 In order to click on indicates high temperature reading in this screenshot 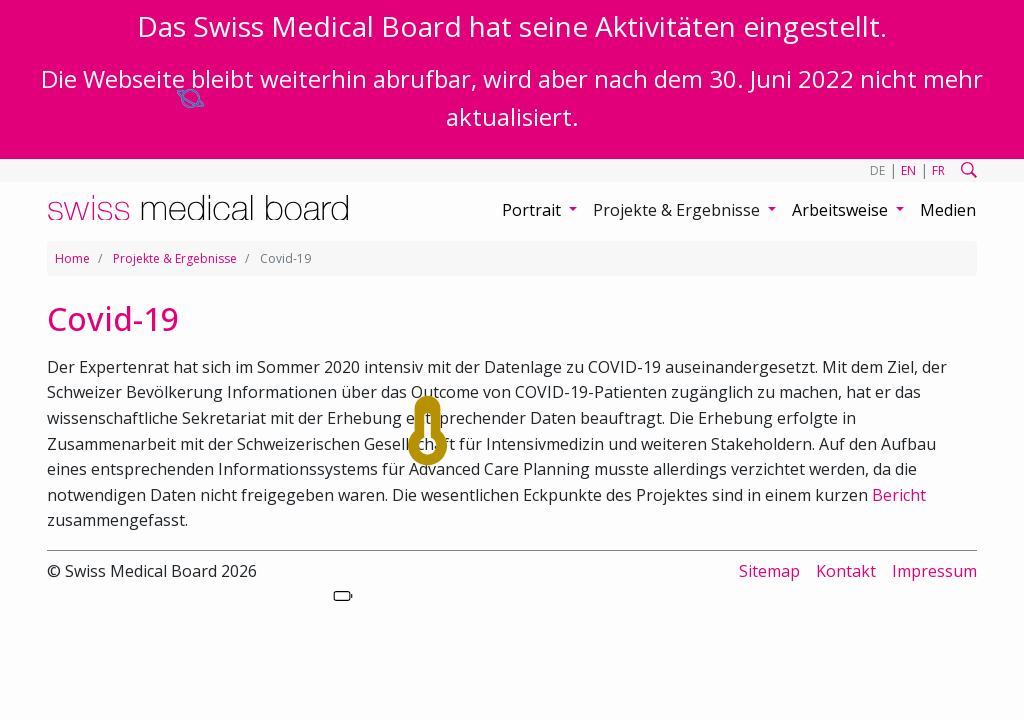, I will do `click(427, 430)`.